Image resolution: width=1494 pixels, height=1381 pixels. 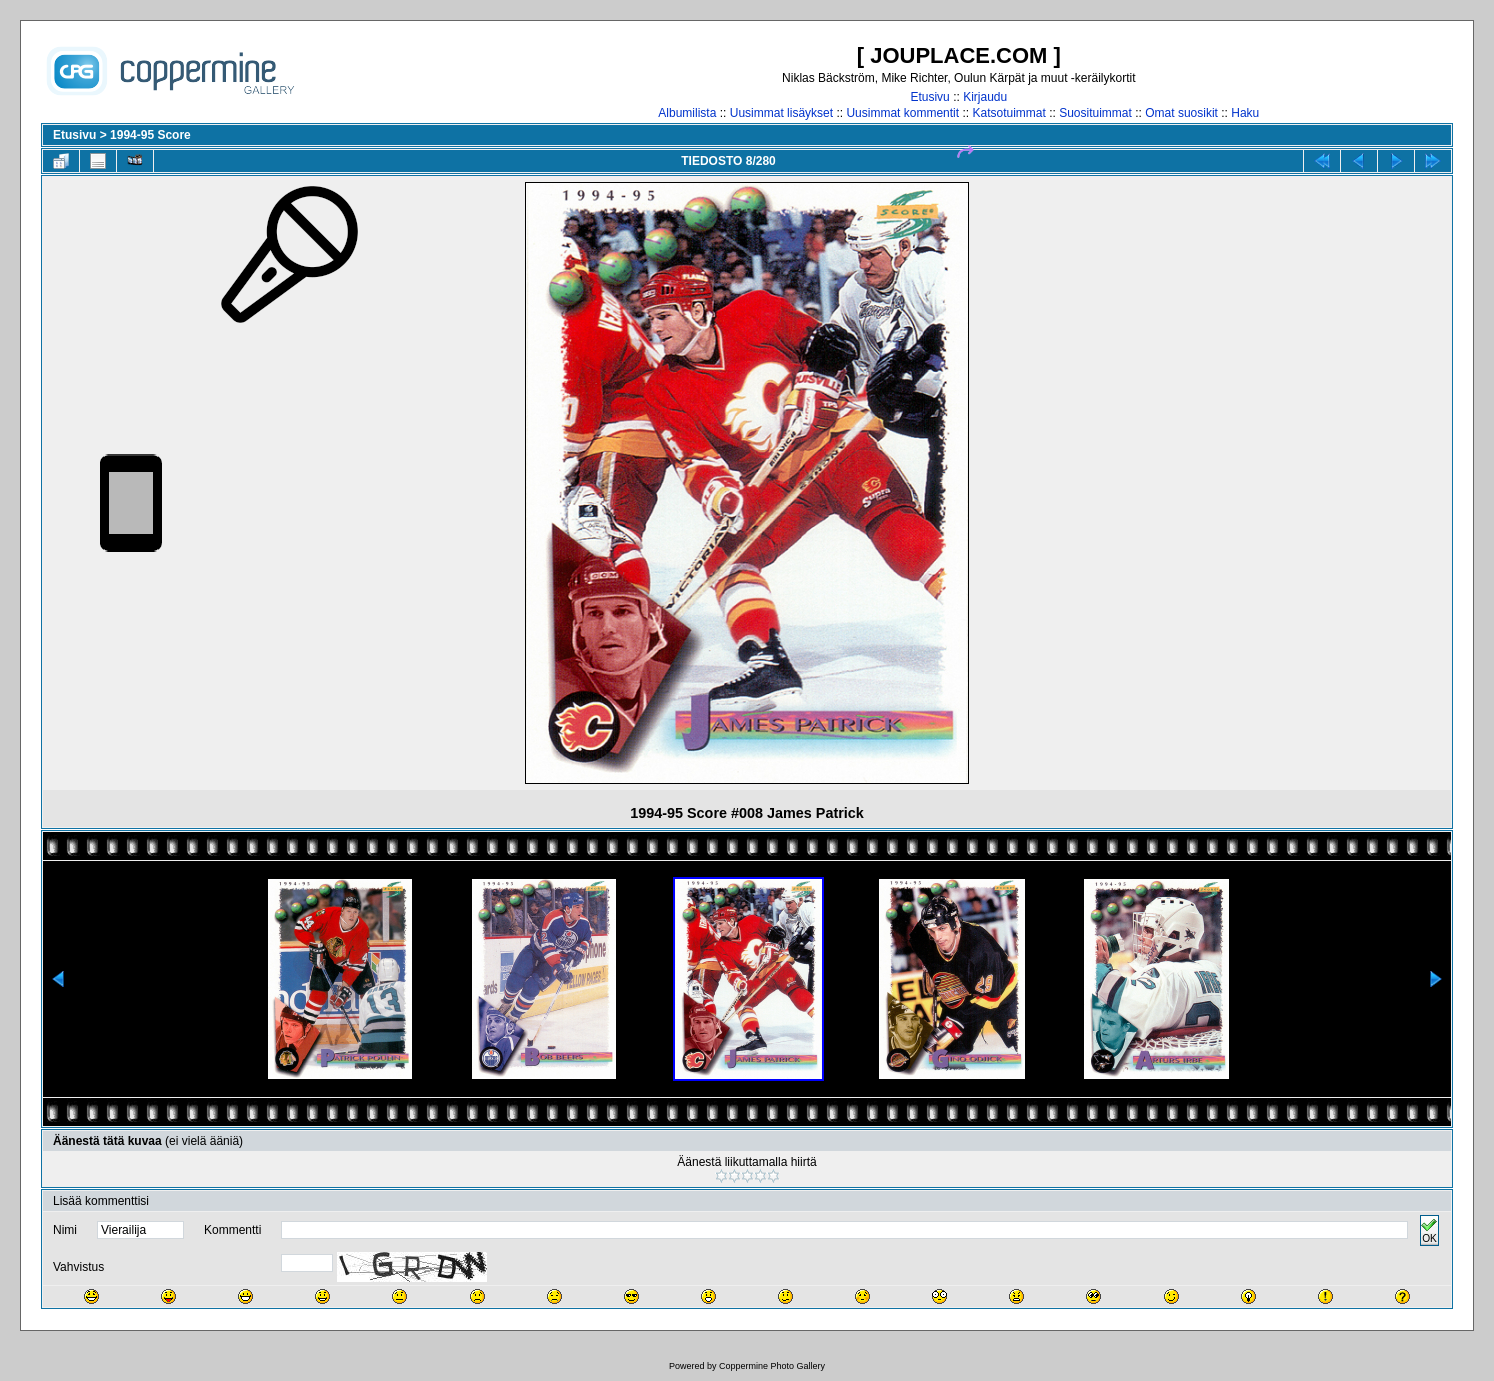 I want to click on share or forward content, so click(x=965, y=151).